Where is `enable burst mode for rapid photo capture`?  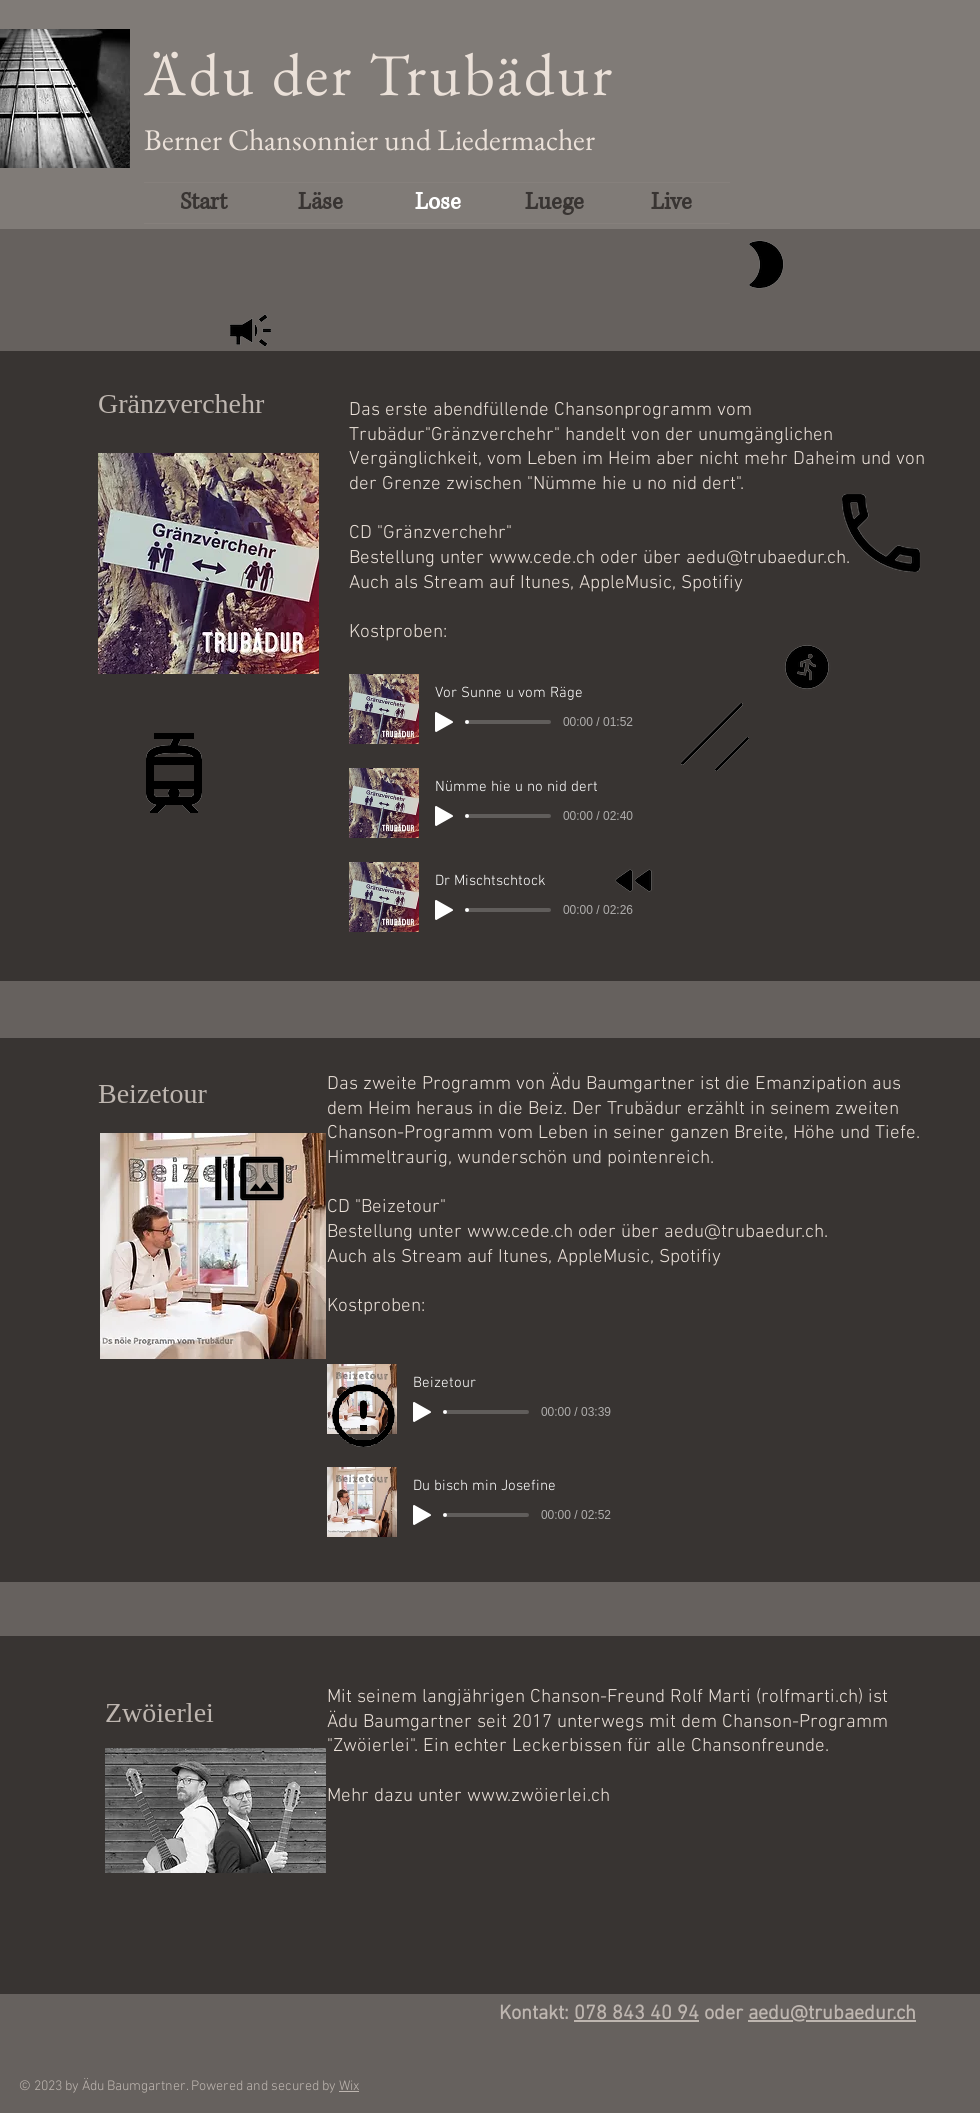 enable burst mode for rapid photo capture is located at coordinates (249, 1178).